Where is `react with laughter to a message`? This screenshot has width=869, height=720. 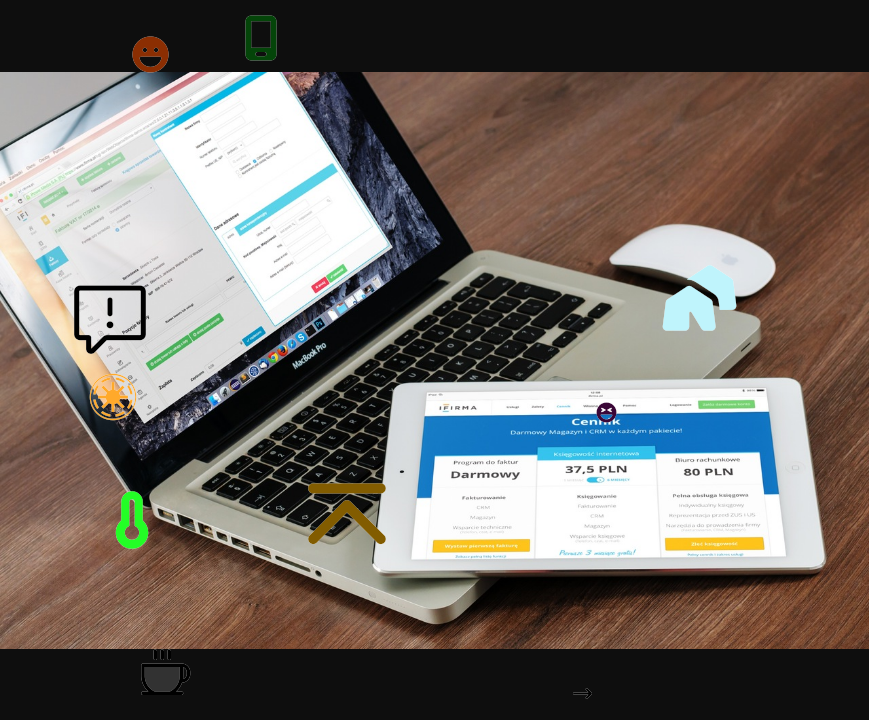 react with laughter to a message is located at coordinates (606, 412).